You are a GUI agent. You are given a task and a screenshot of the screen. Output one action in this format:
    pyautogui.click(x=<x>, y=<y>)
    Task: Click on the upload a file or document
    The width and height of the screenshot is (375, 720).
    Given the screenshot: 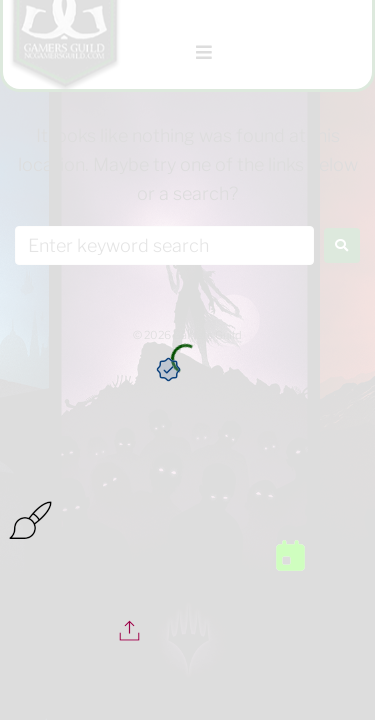 What is the action you would take?
    pyautogui.click(x=129, y=631)
    